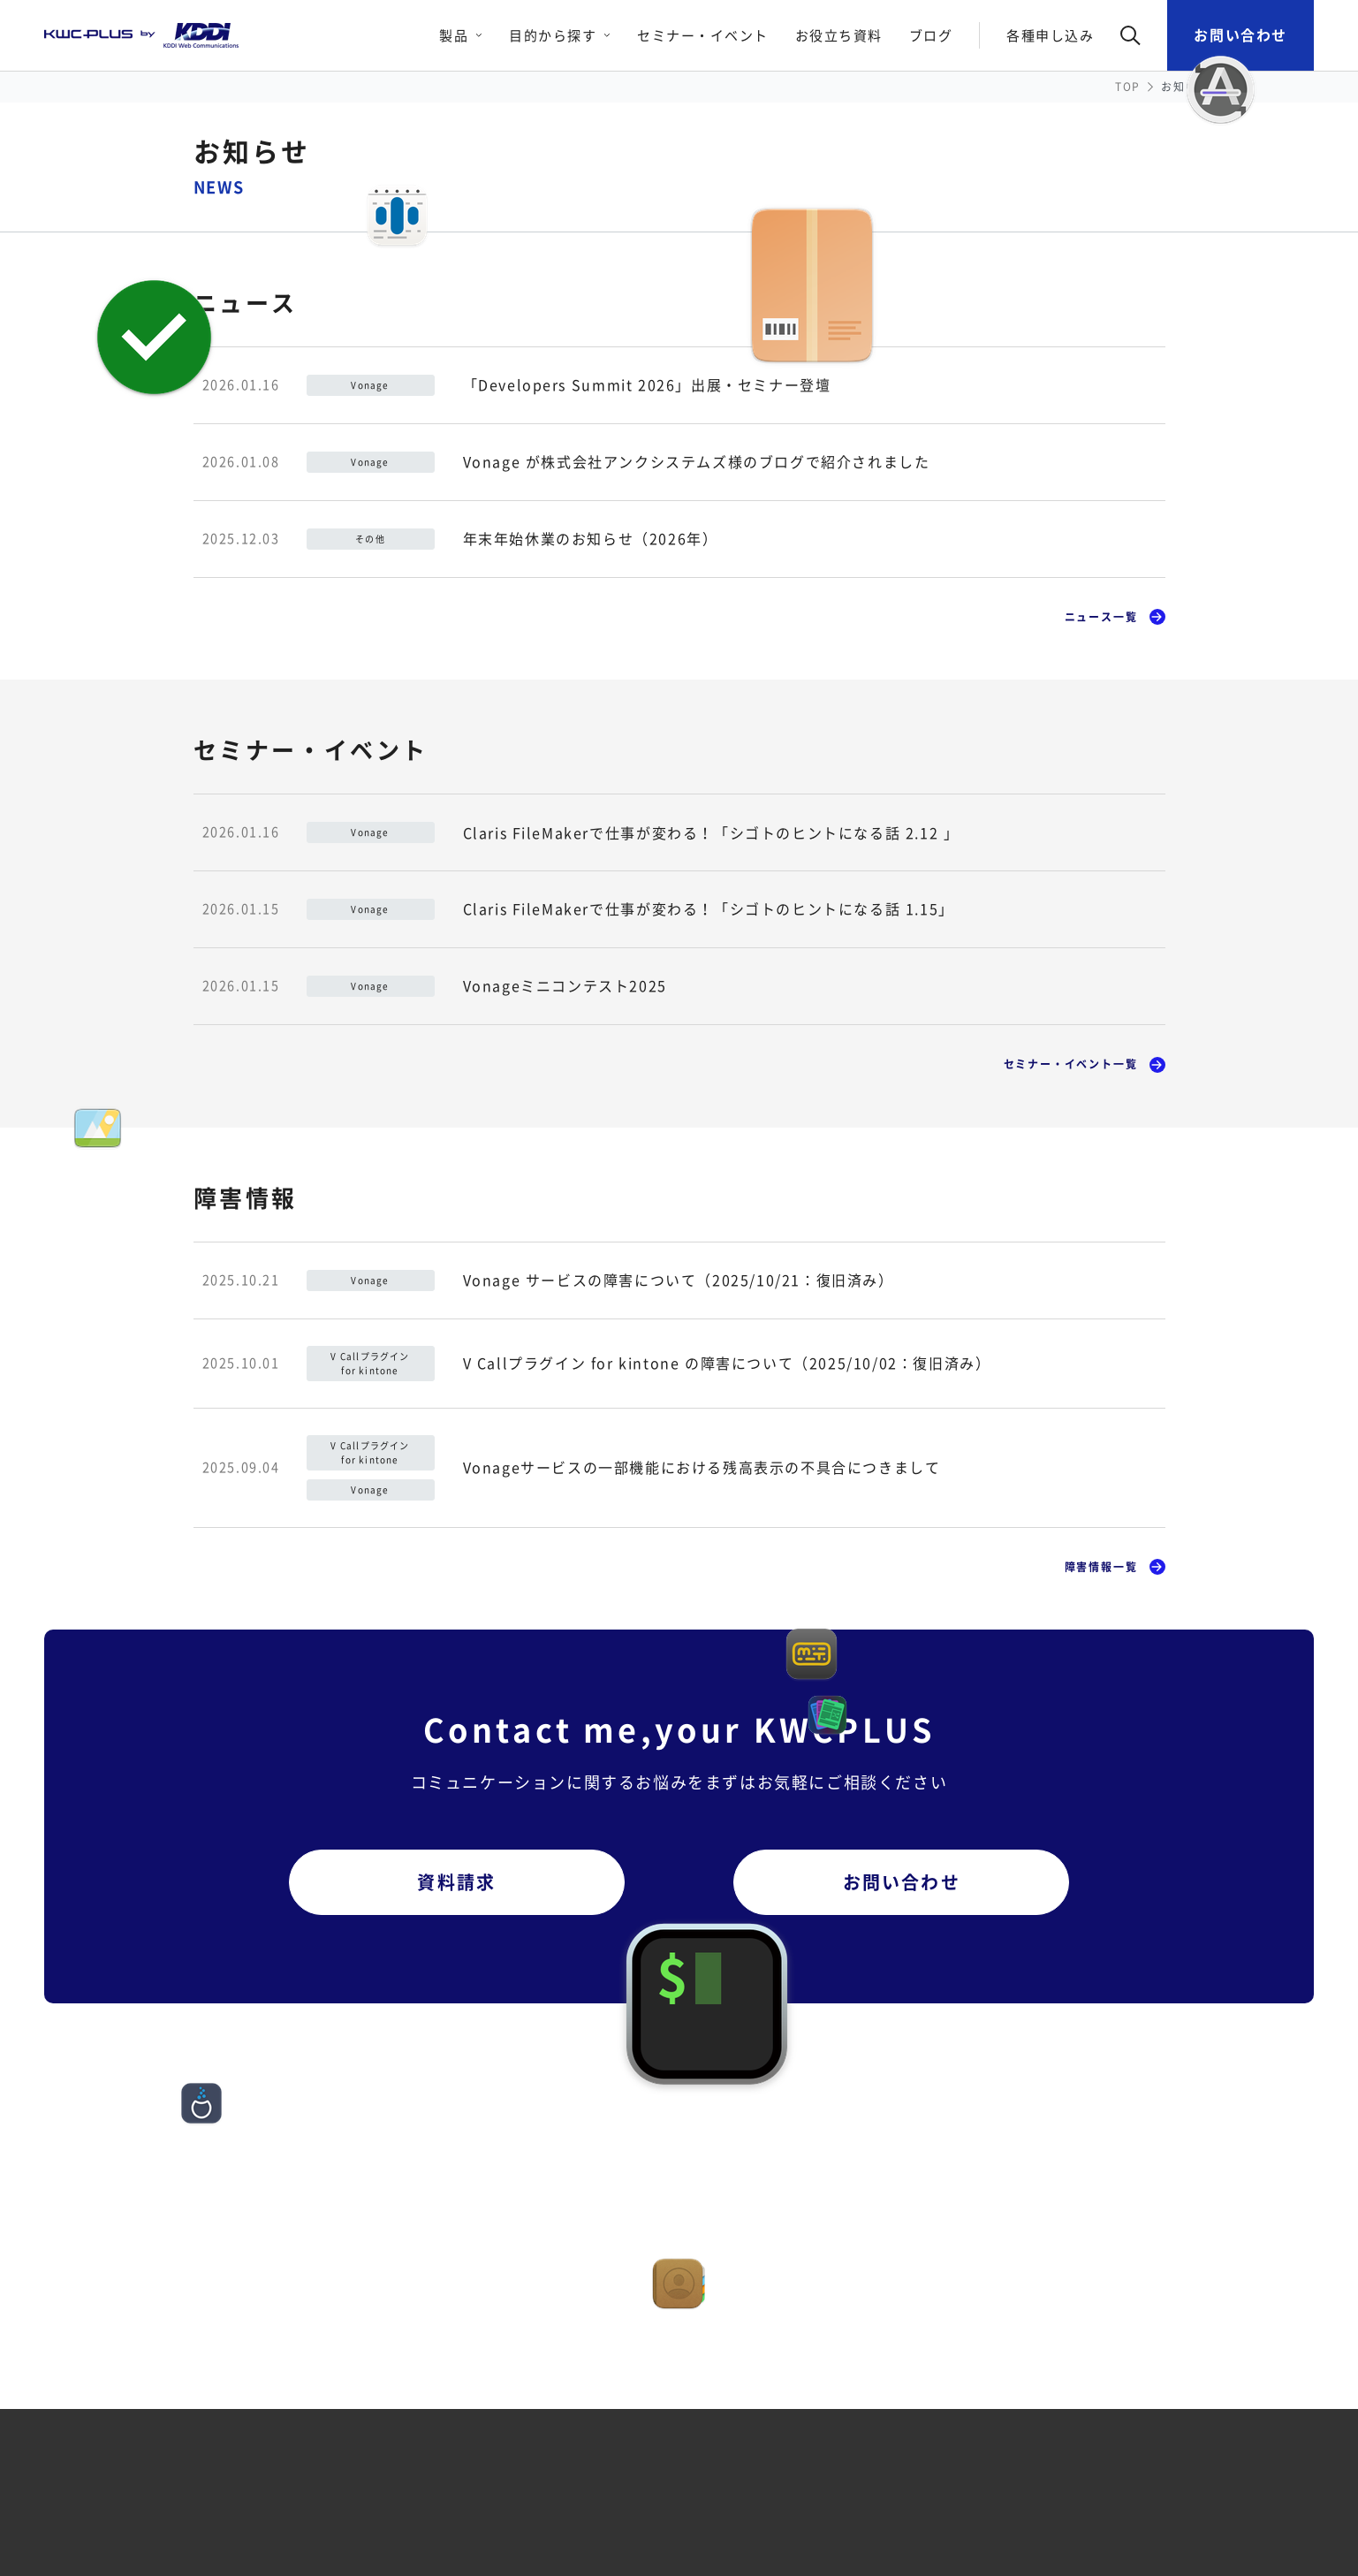  I want to click on open the contacts app, so click(678, 2283).